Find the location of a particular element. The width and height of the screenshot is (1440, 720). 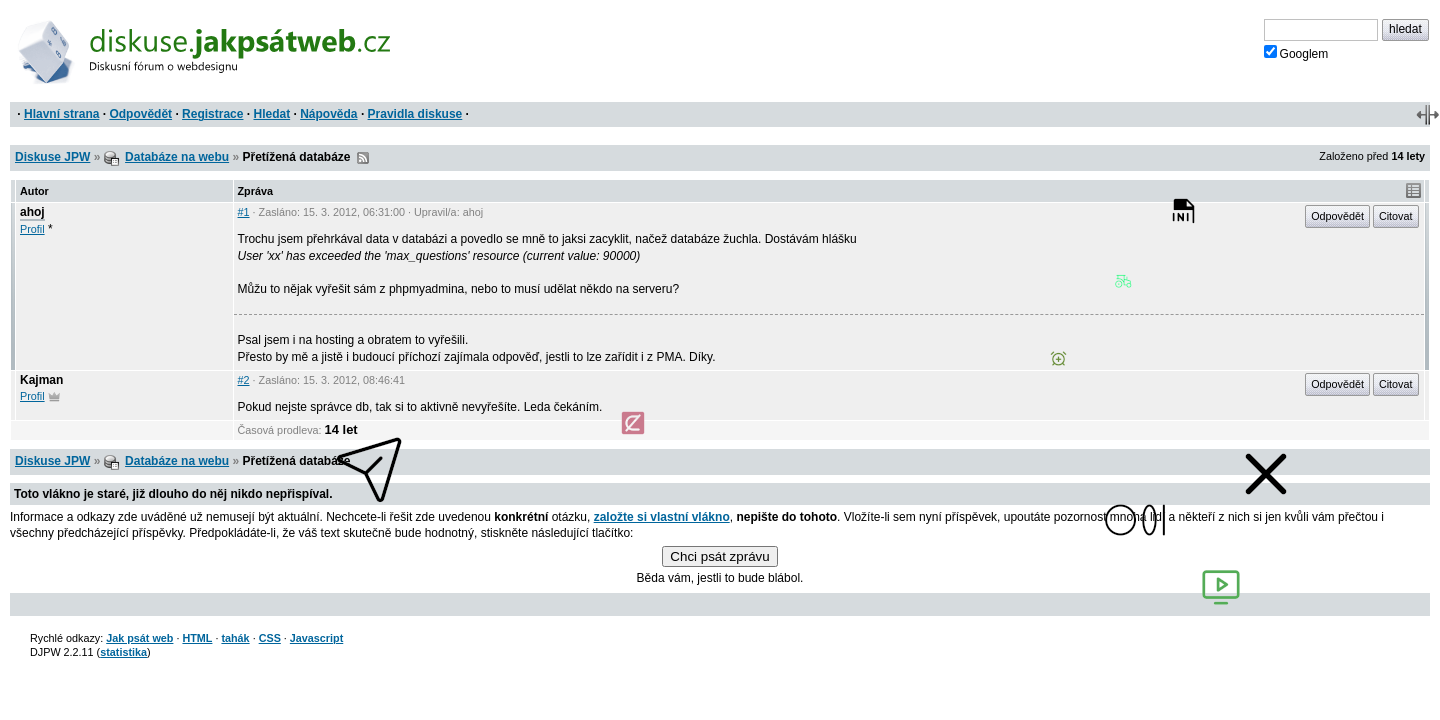

send a message is located at coordinates (371, 467).